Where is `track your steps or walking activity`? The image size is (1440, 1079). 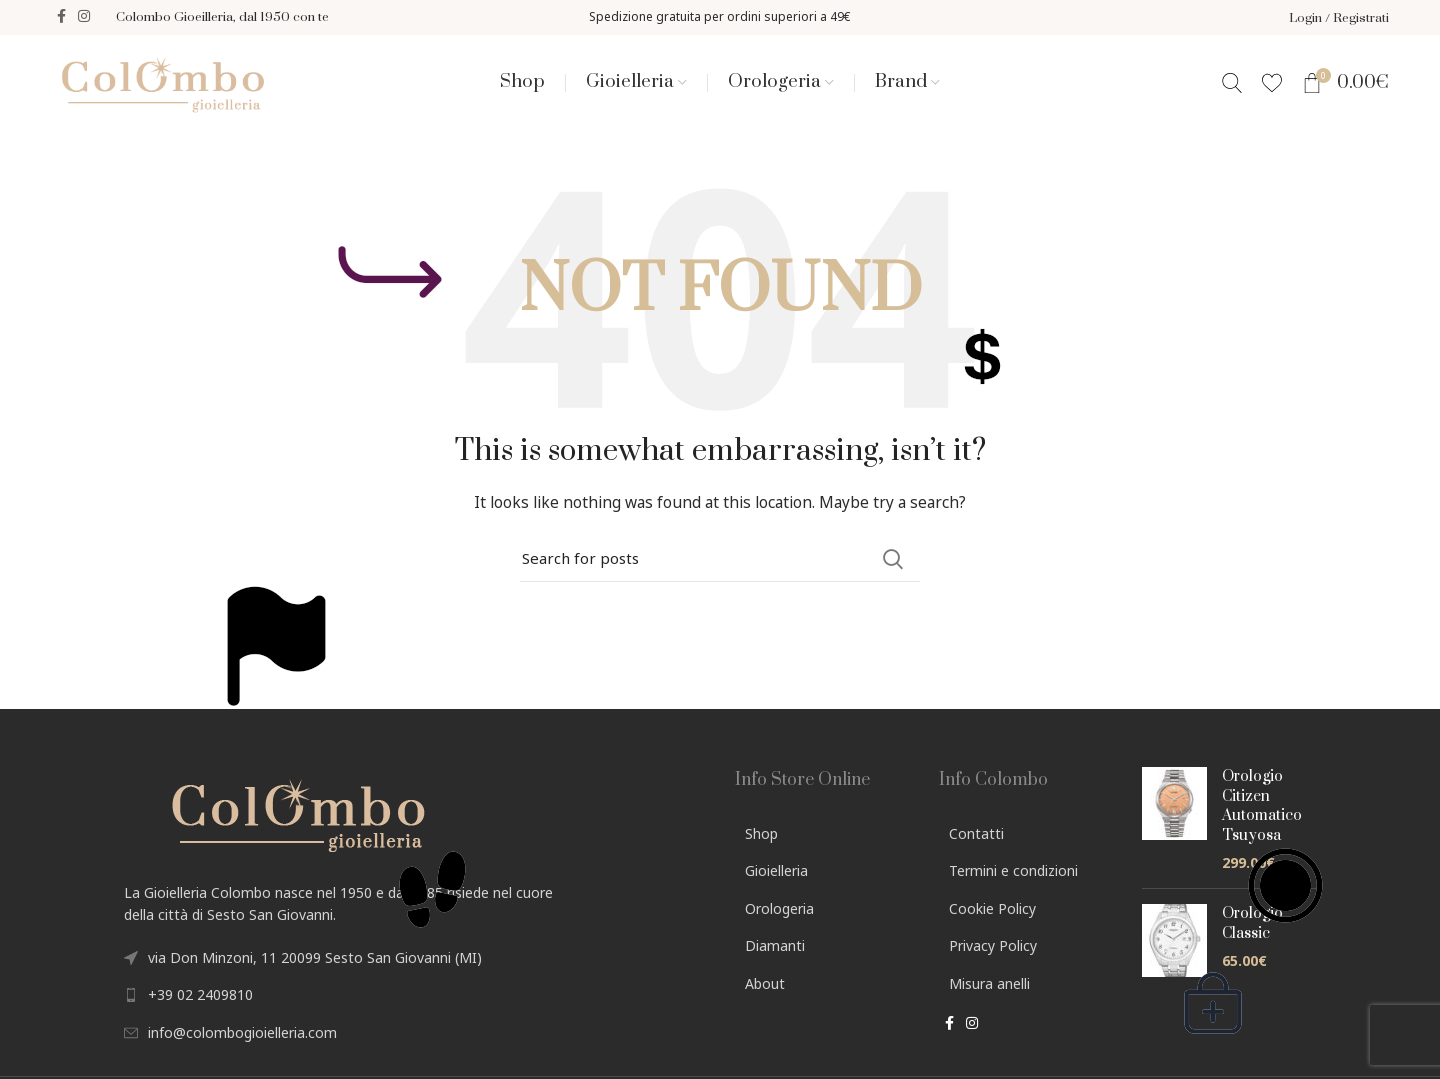 track your steps or walking activity is located at coordinates (432, 889).